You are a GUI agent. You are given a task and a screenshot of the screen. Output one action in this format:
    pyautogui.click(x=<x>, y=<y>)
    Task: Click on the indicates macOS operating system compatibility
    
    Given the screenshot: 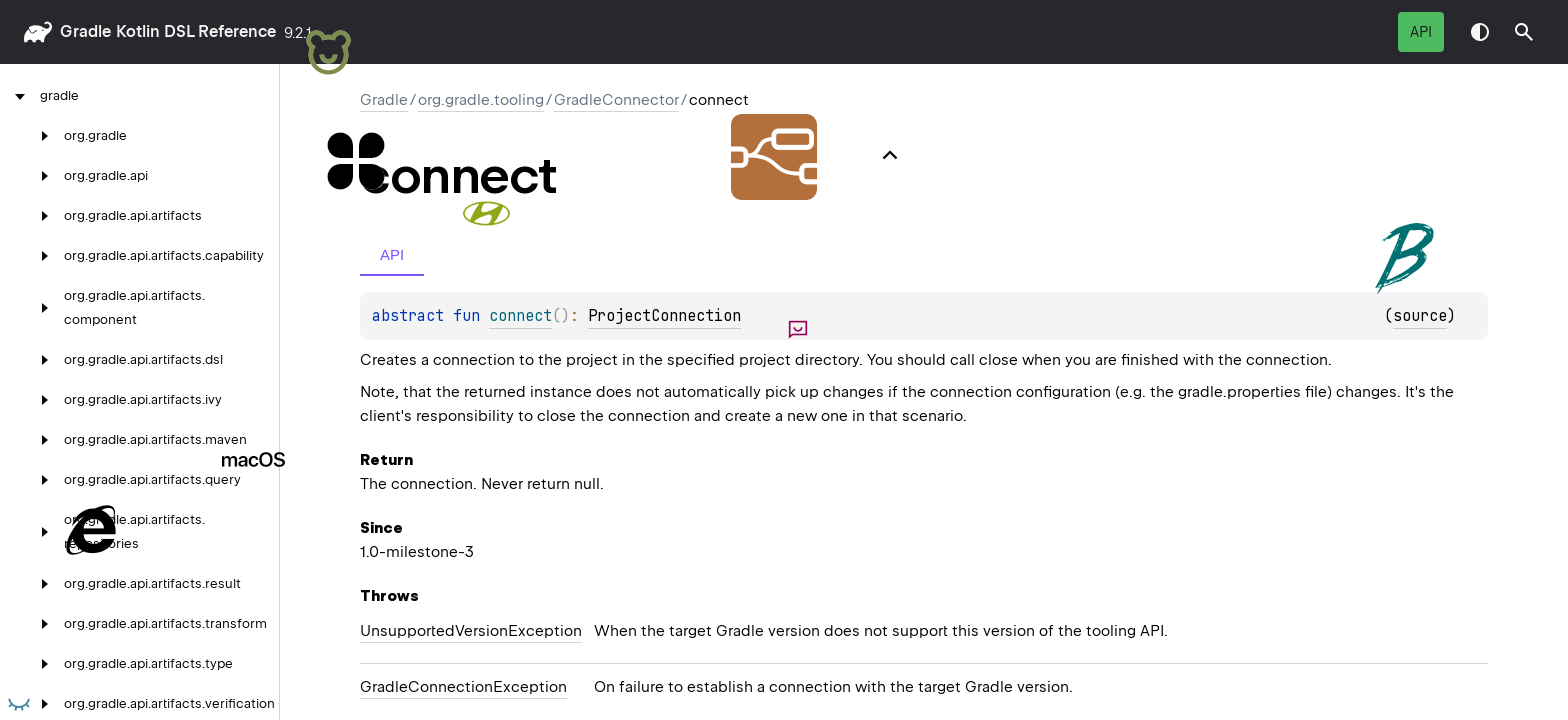 What is the action you would take?
    pyautogui.click(x=253, y=459)
    